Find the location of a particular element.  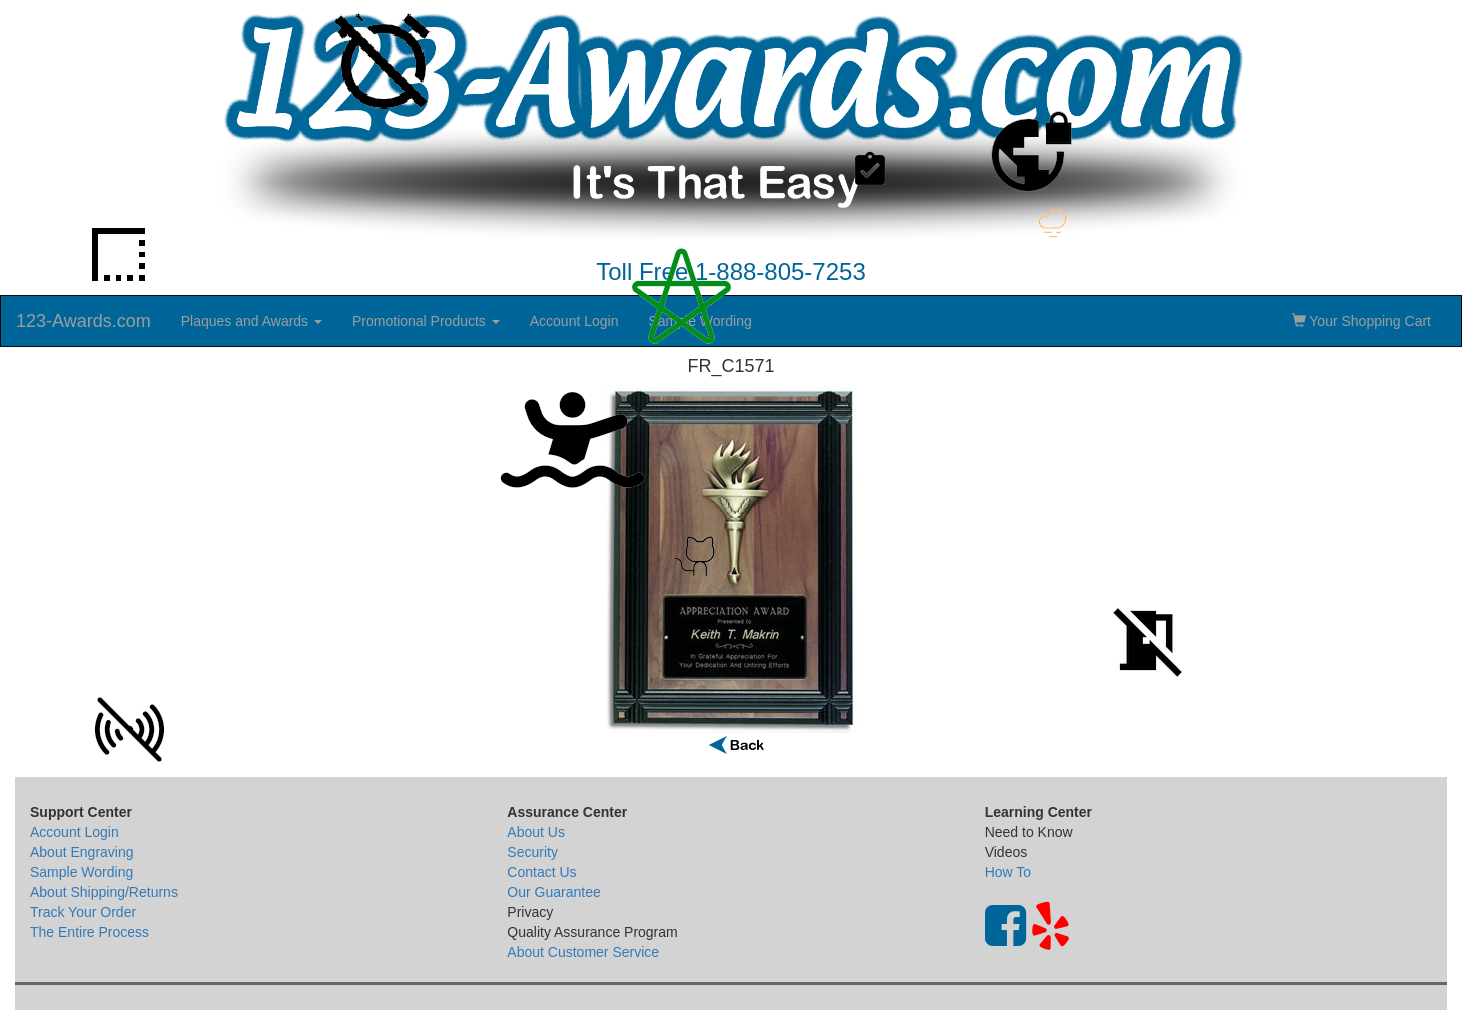

view completed tasks or assignments is located at coordinates (870, 170).